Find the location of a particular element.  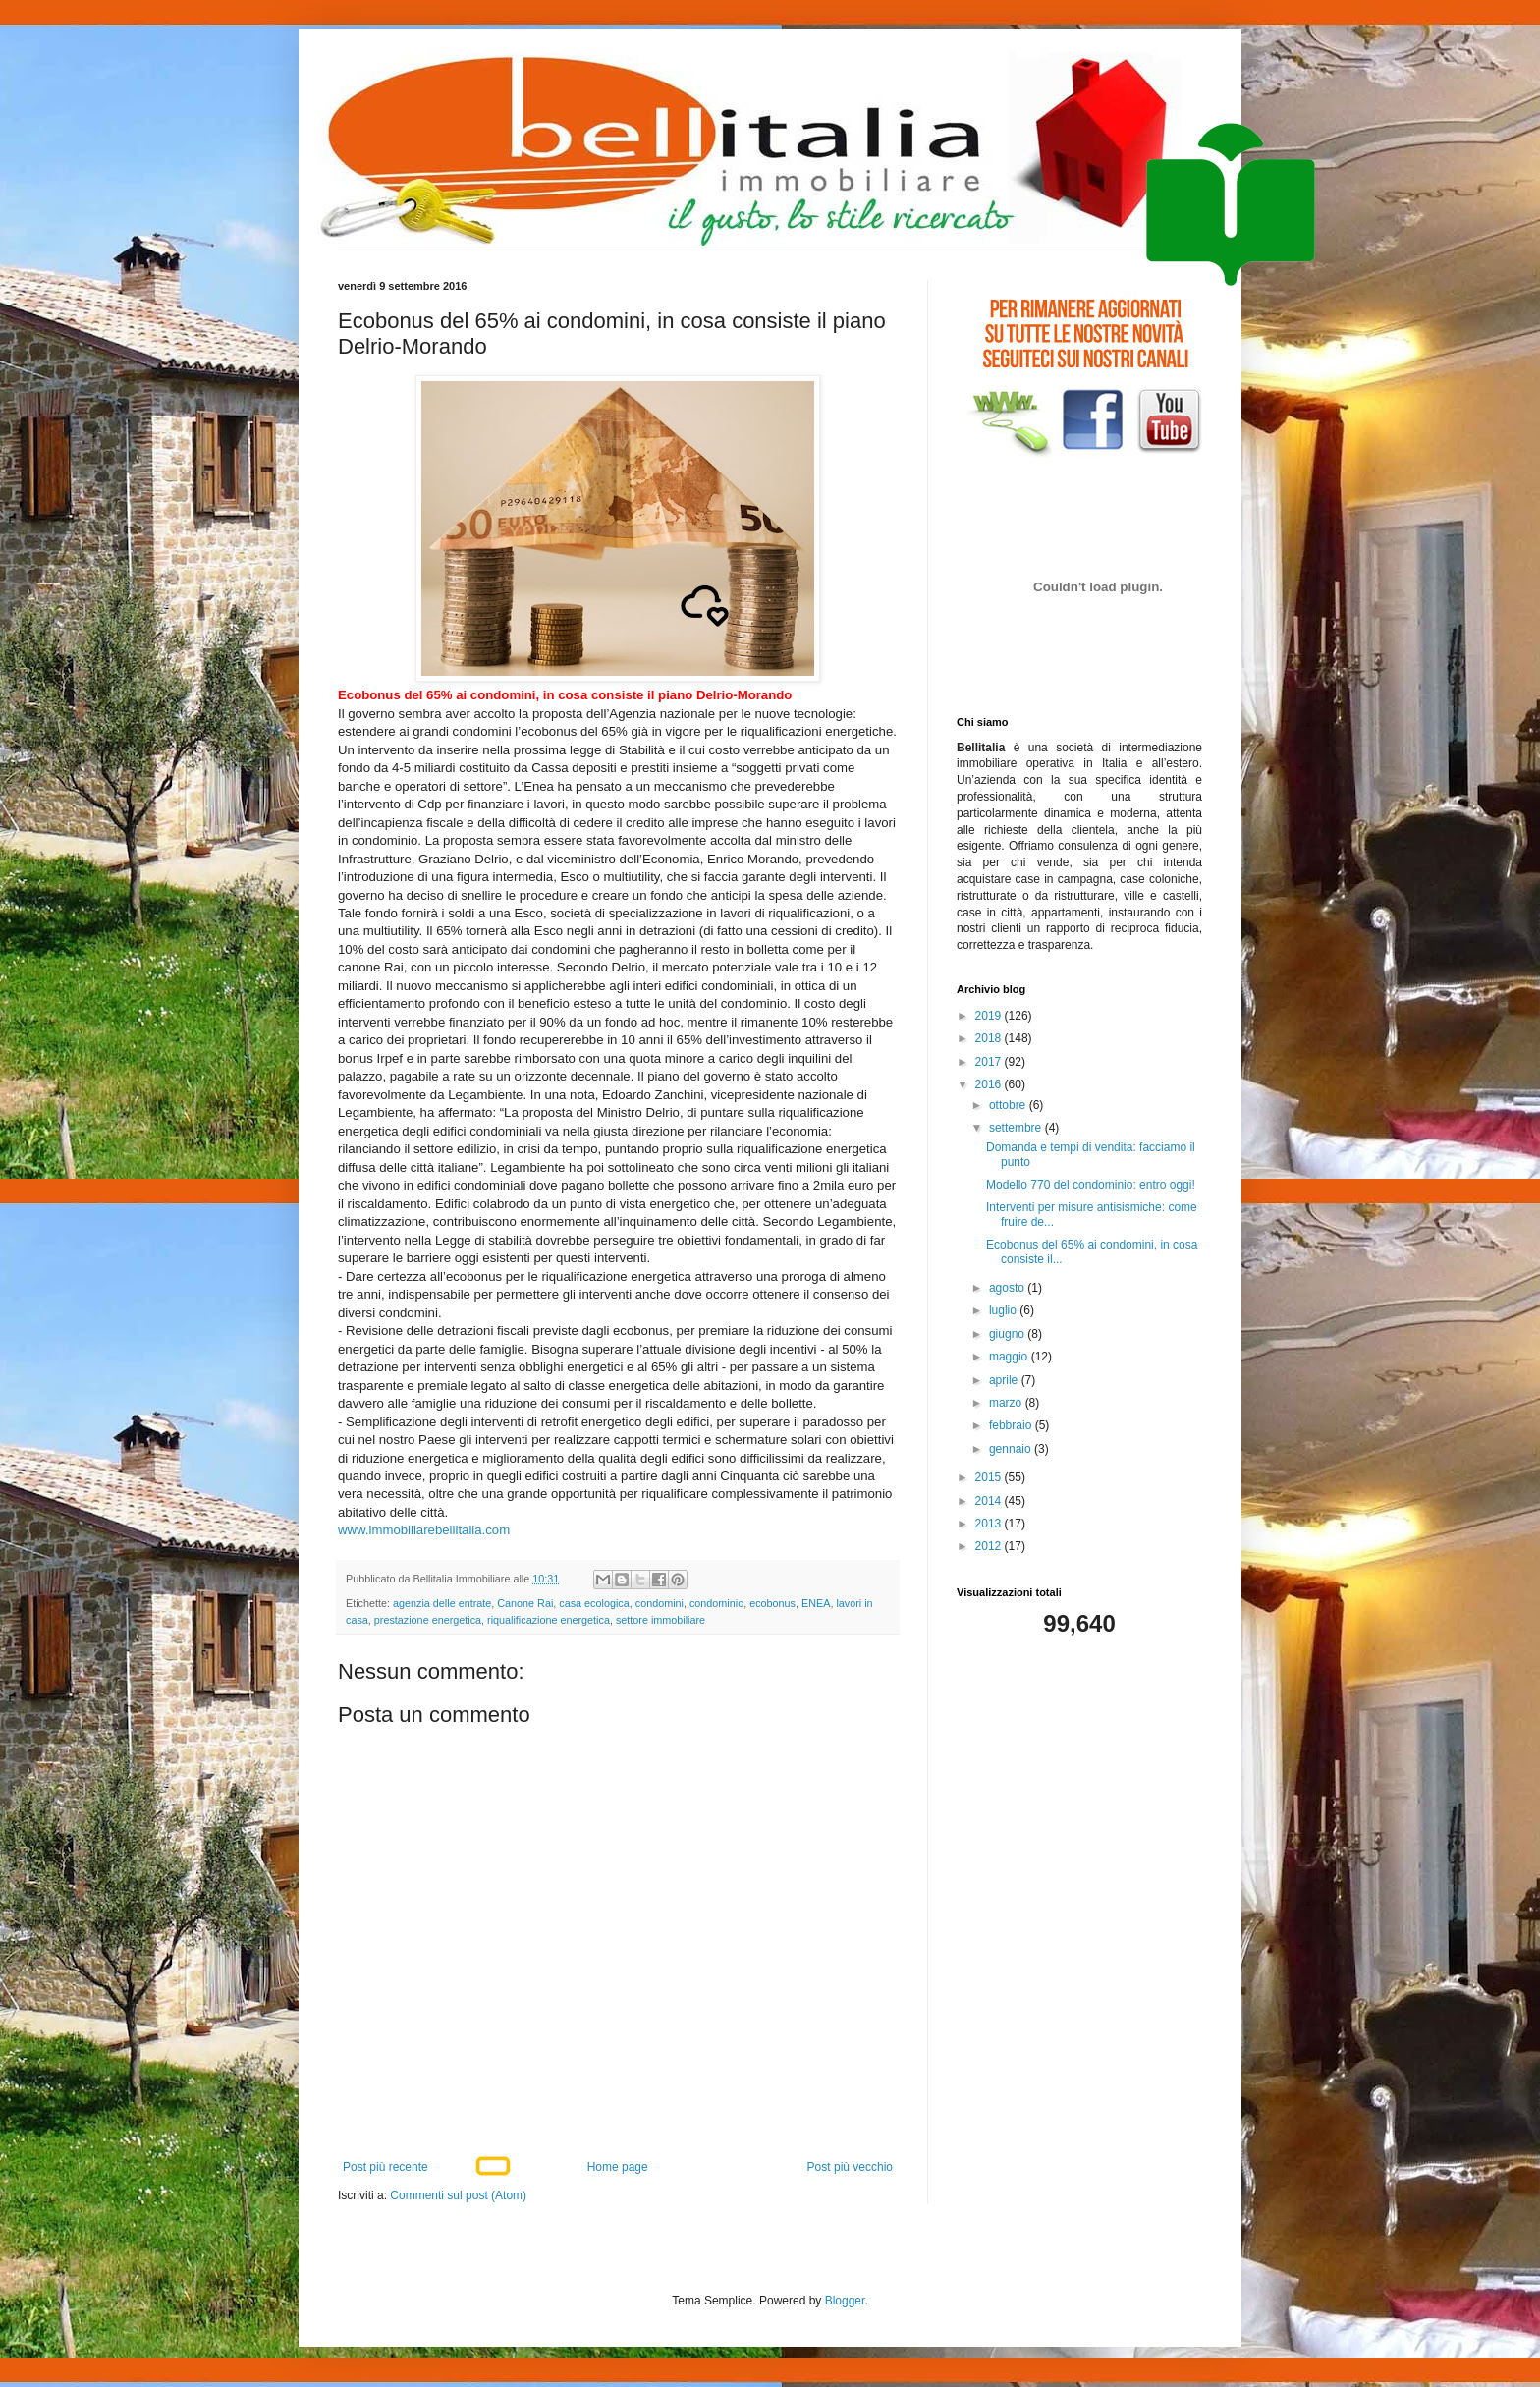

crop image to 16:9 aspect ratio is located at coordinates (493, 2166).